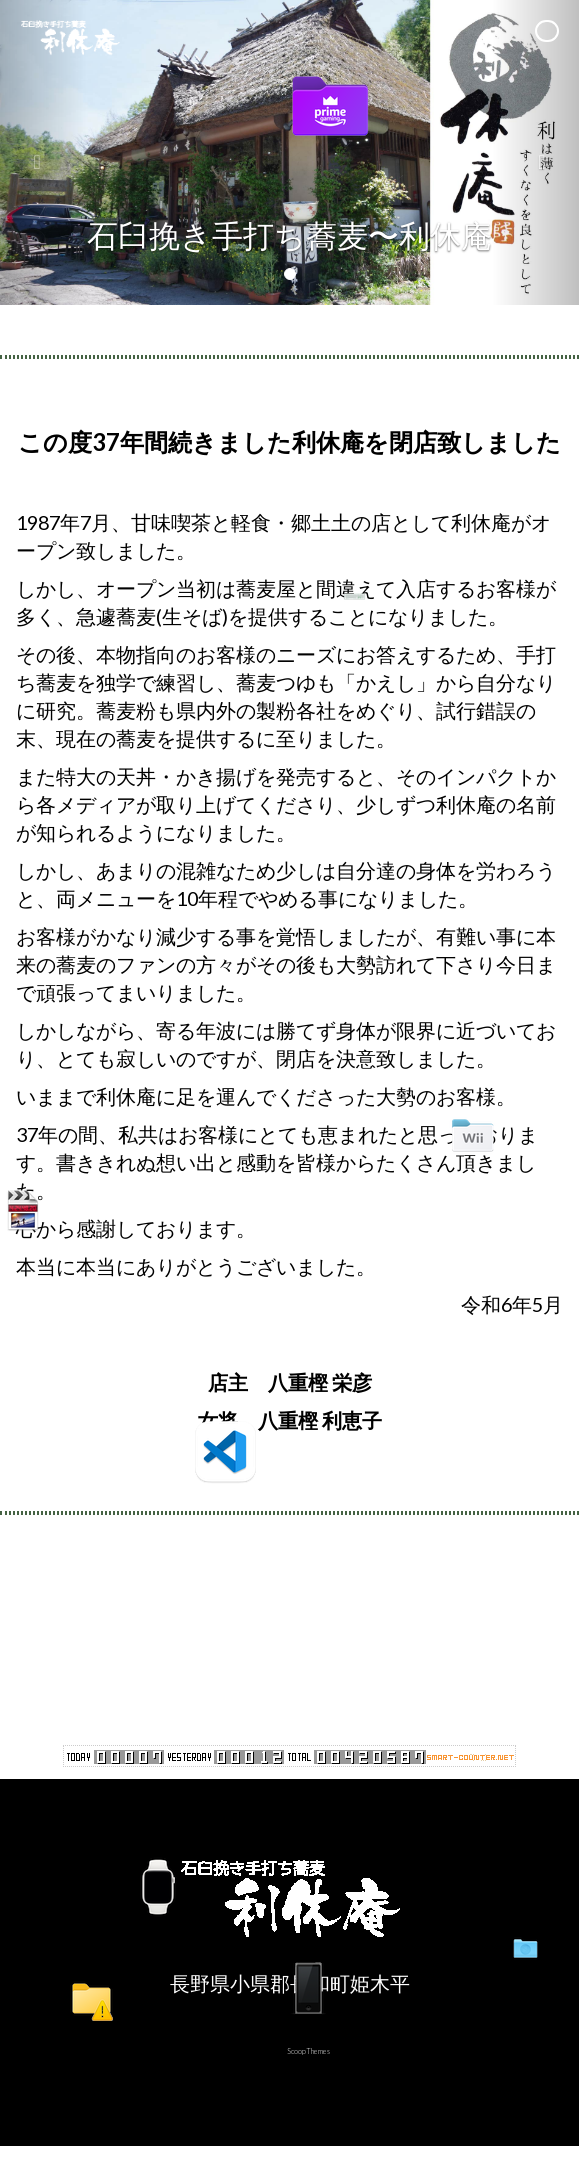 Image resolution: width=579 pixels, height=2172 pixels. Describe the element at coordinates (225, 1451) in the screenshot. I see `open Visual Studio Code` at that location.